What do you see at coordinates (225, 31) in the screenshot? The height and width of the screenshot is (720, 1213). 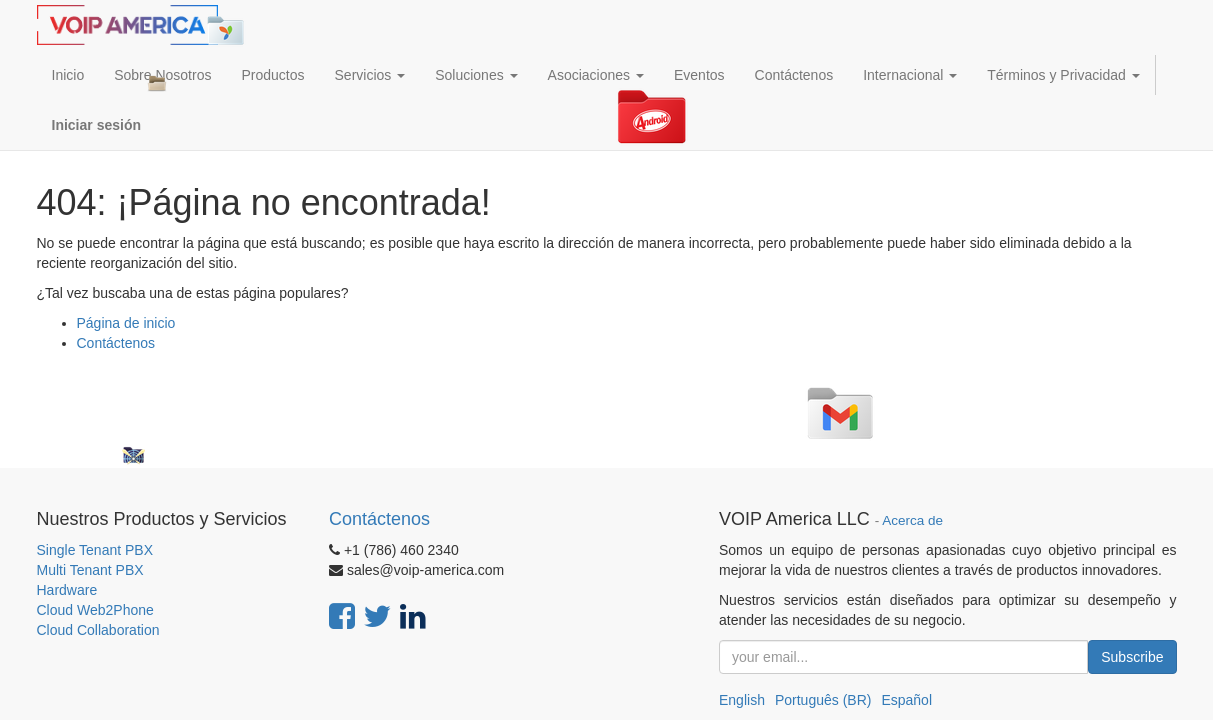 I see `open yii2 framework project folder` at bounding box center [225, 31].